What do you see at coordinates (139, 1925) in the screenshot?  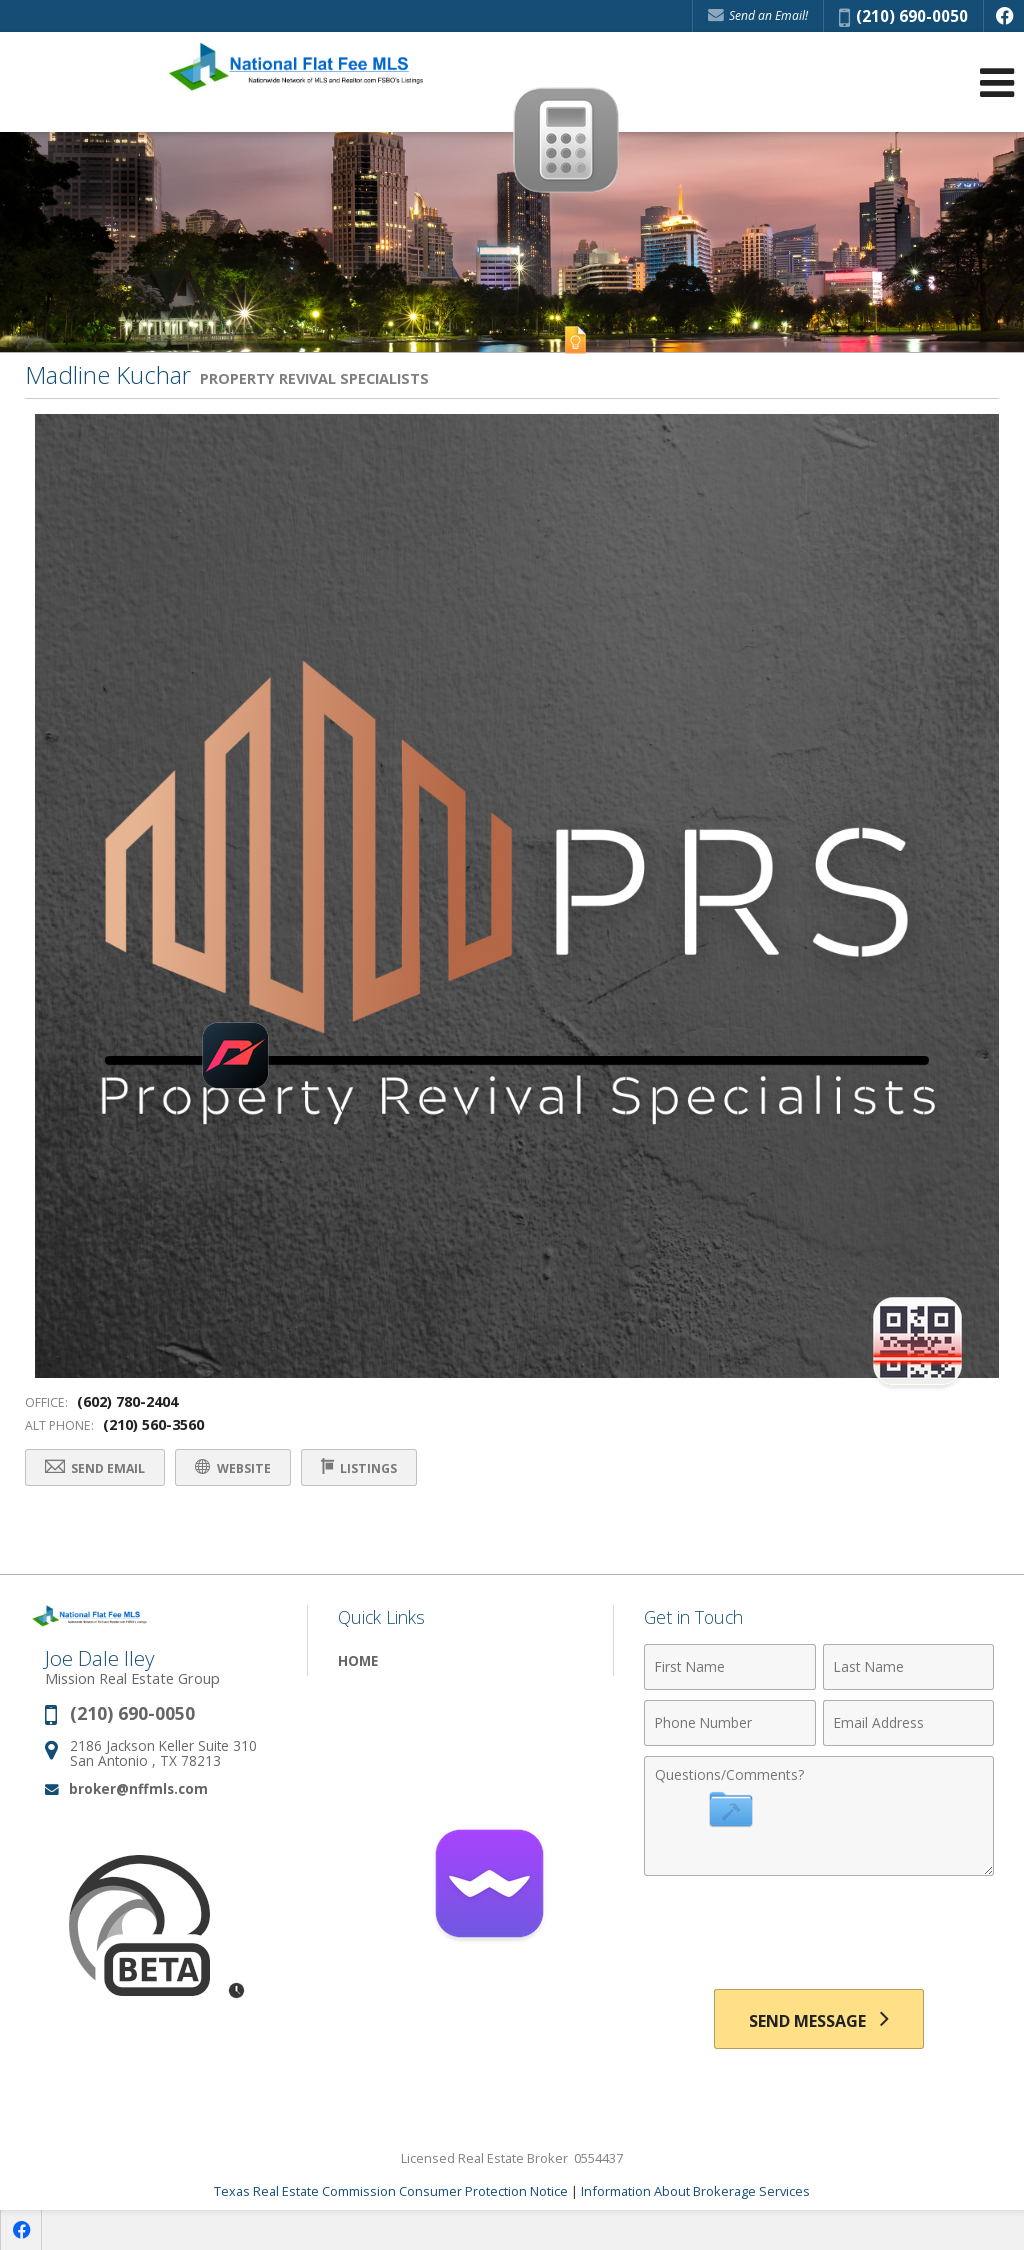 I see `open microsoft edge beta browser` at bounding box center [139, 1925].